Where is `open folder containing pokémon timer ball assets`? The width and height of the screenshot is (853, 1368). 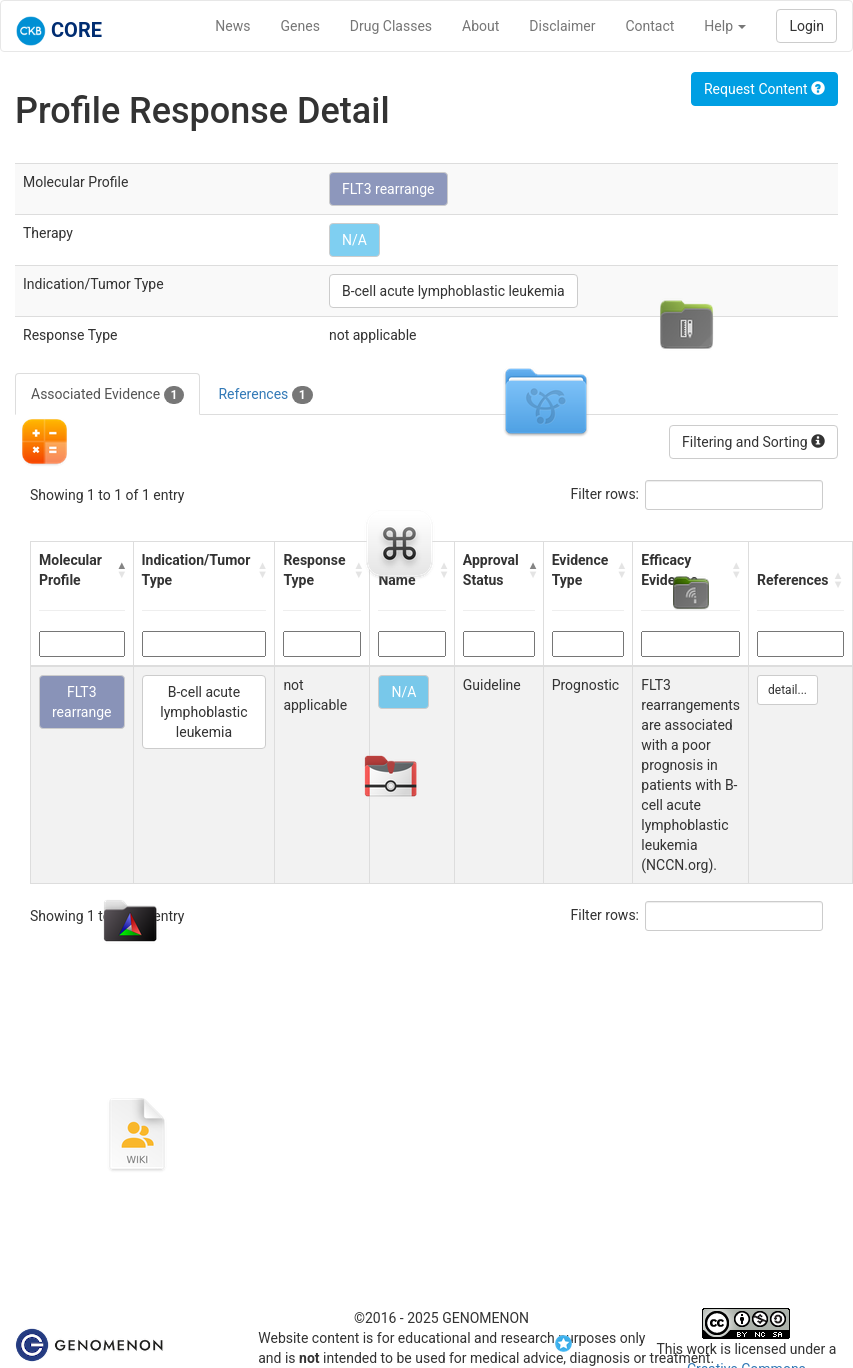
open folder containing pokémon timer ball assets is located at coordinates (390, 777).